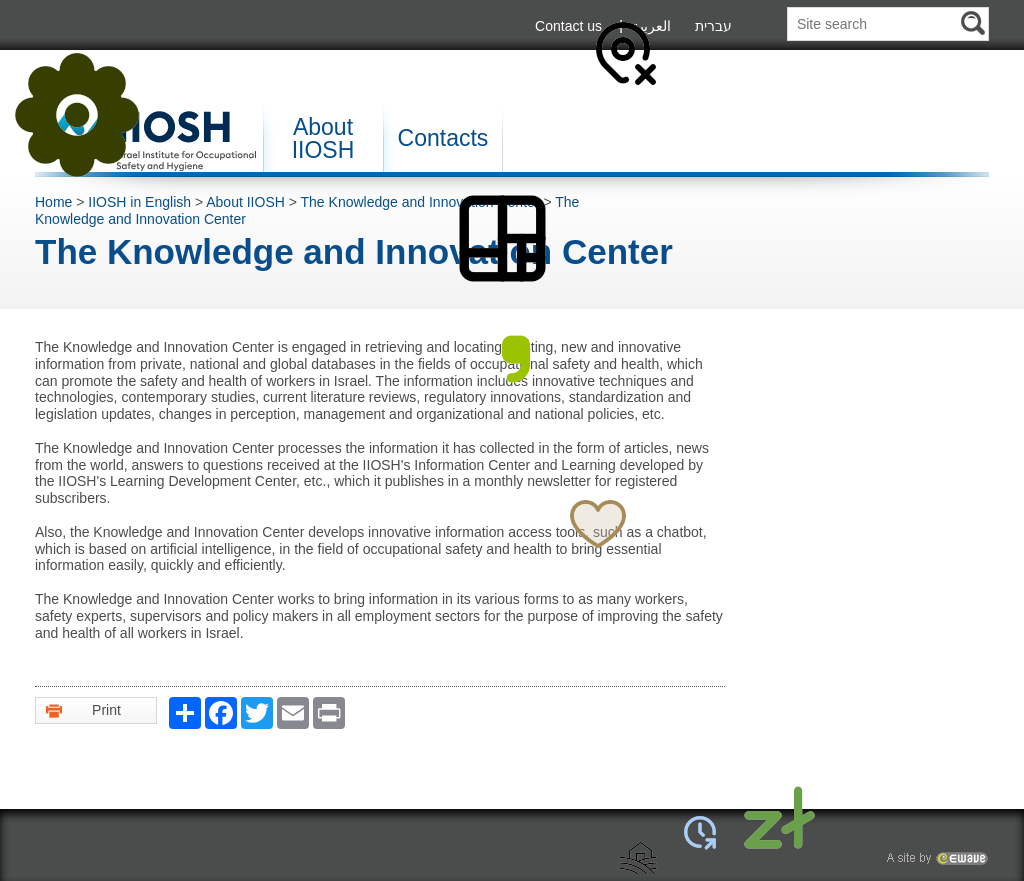 This screenshot has width=1024, height=881. I want to click on share a scheduled event or time, so click(700, 832).